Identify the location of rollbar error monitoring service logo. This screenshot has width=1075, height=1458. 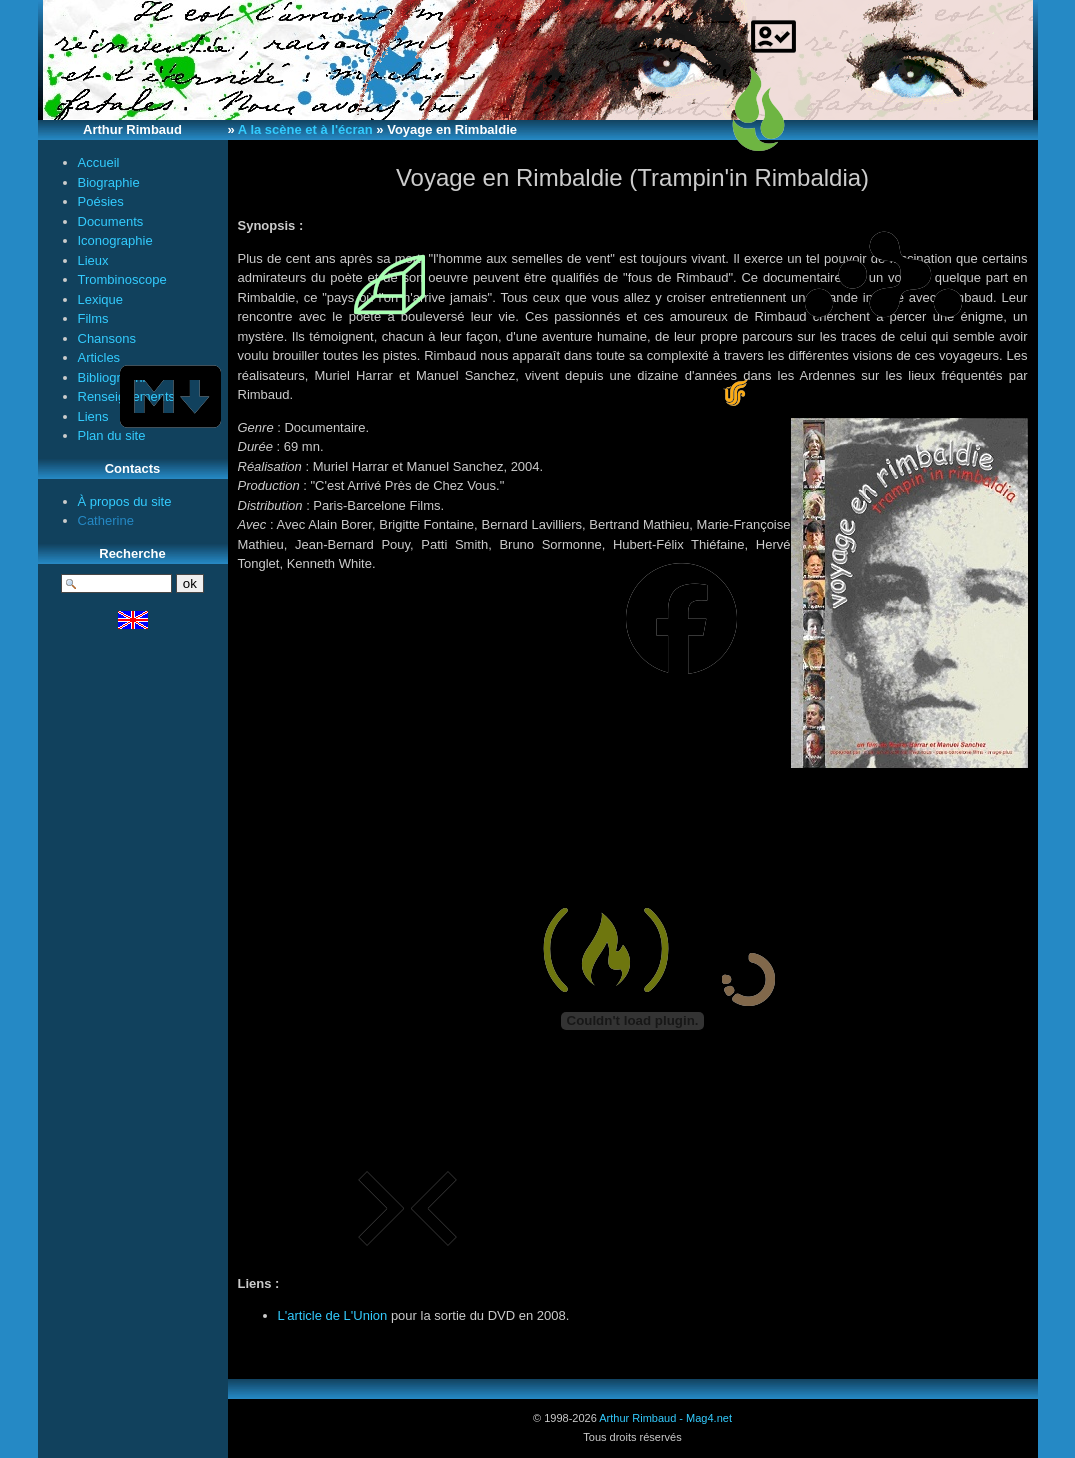
(389, 284).